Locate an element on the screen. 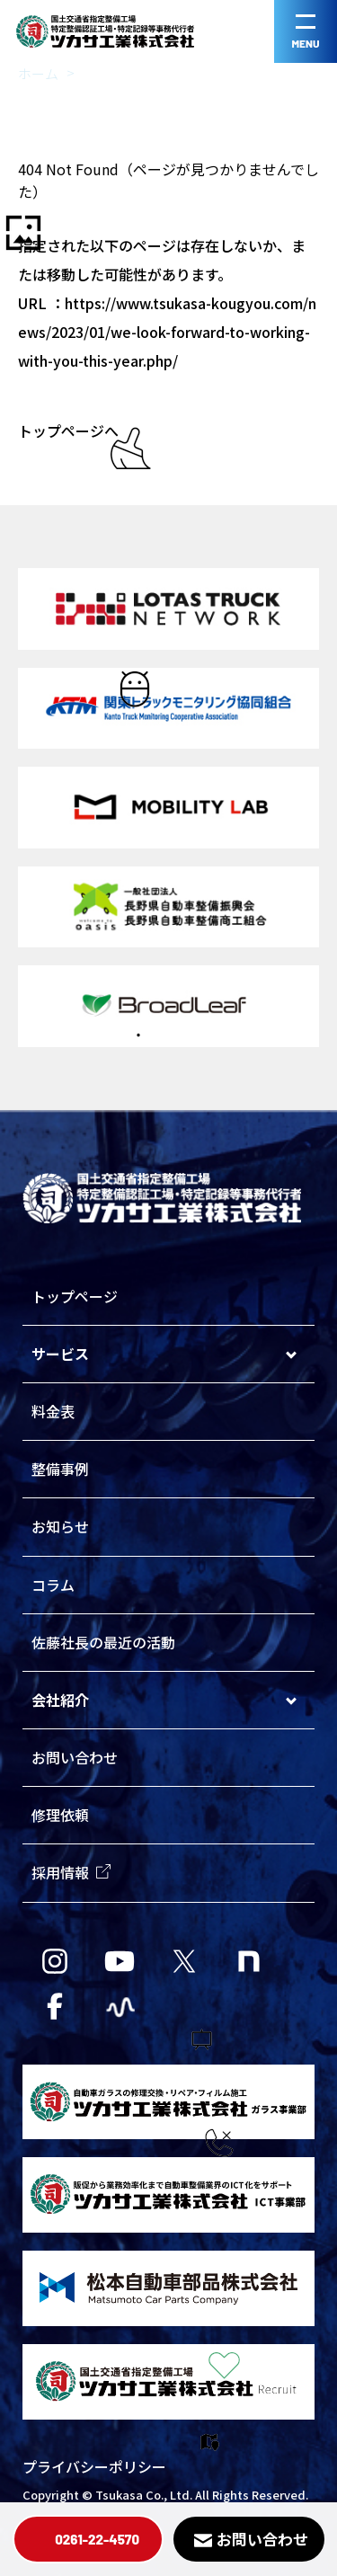 Image resolution: width=337 pixels, height=2576 pixels. start a presentation or slideshow is located at coordinates (201, 2039).